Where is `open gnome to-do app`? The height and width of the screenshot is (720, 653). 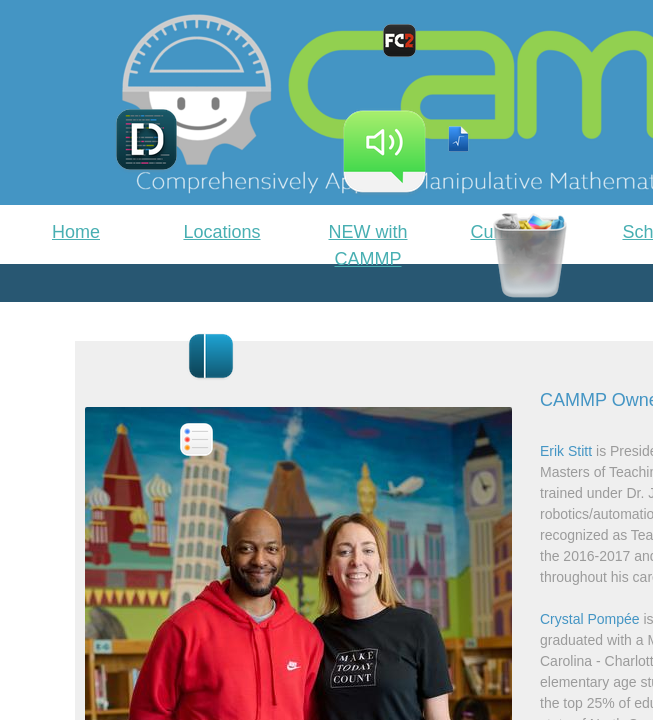
open gnome to-do app is located at coordinates (196, 439).